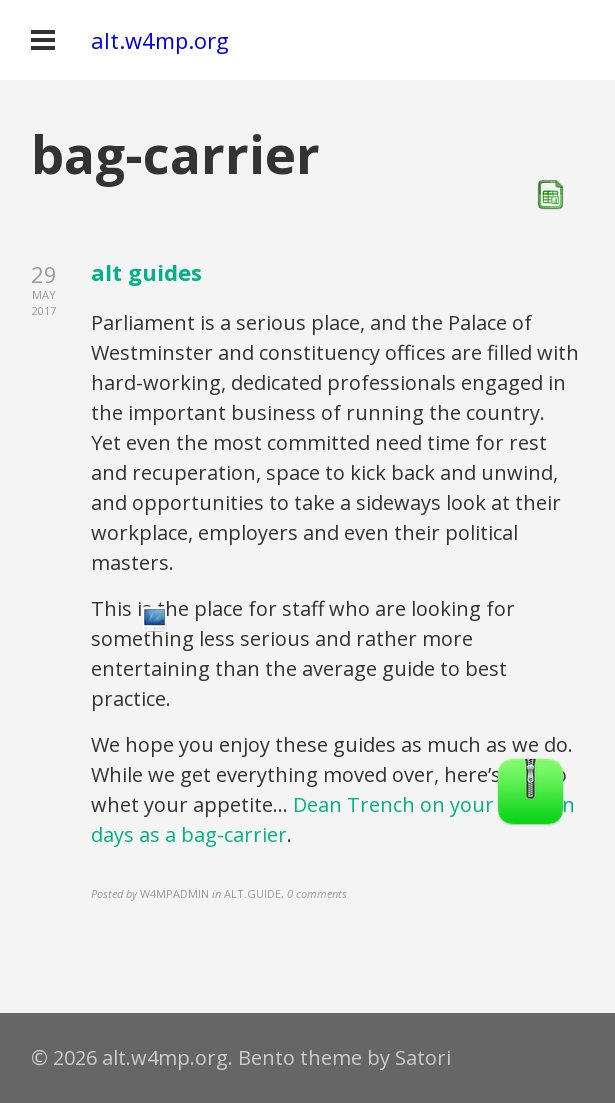 The height and width of the screenshot is (1103, 615). I want to click on open a spreadsheet template file, so click(550, 194).